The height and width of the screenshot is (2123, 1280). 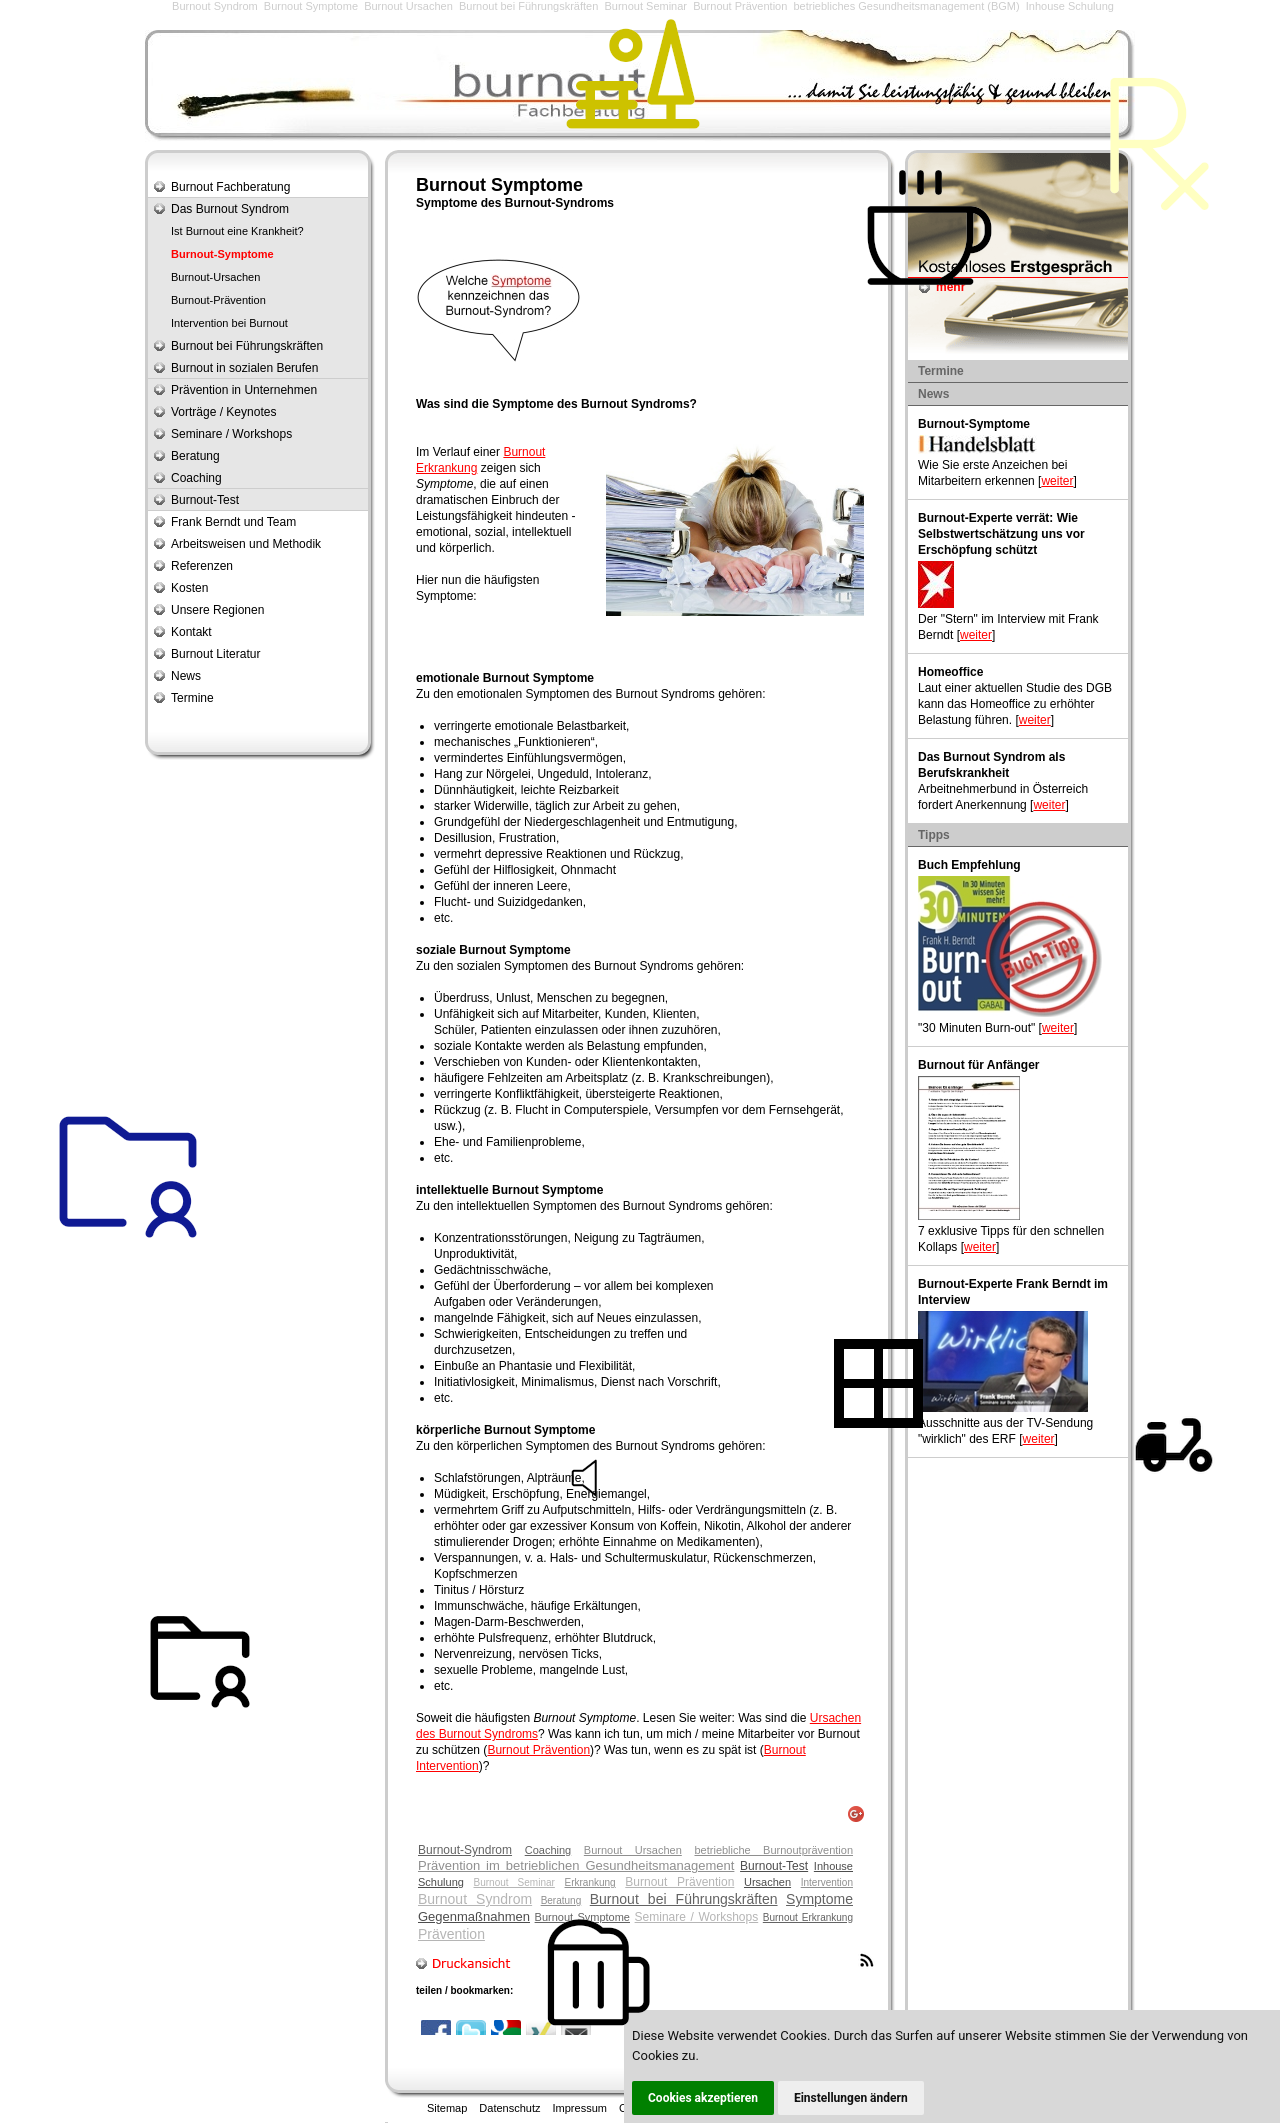 What do you see at coordinates (867, 1960) in the screenshot?
I see `subscribe to RSS feed updates` at bounding box center [867, 1960].